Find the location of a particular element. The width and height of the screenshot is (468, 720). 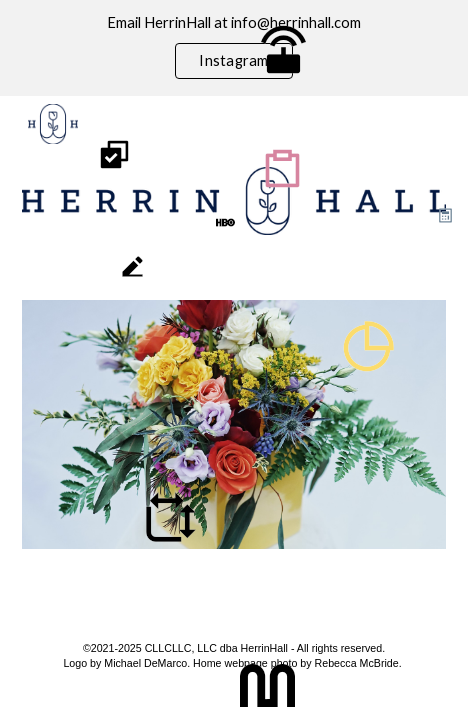

open calculator app is located at coordinates (445, 215).